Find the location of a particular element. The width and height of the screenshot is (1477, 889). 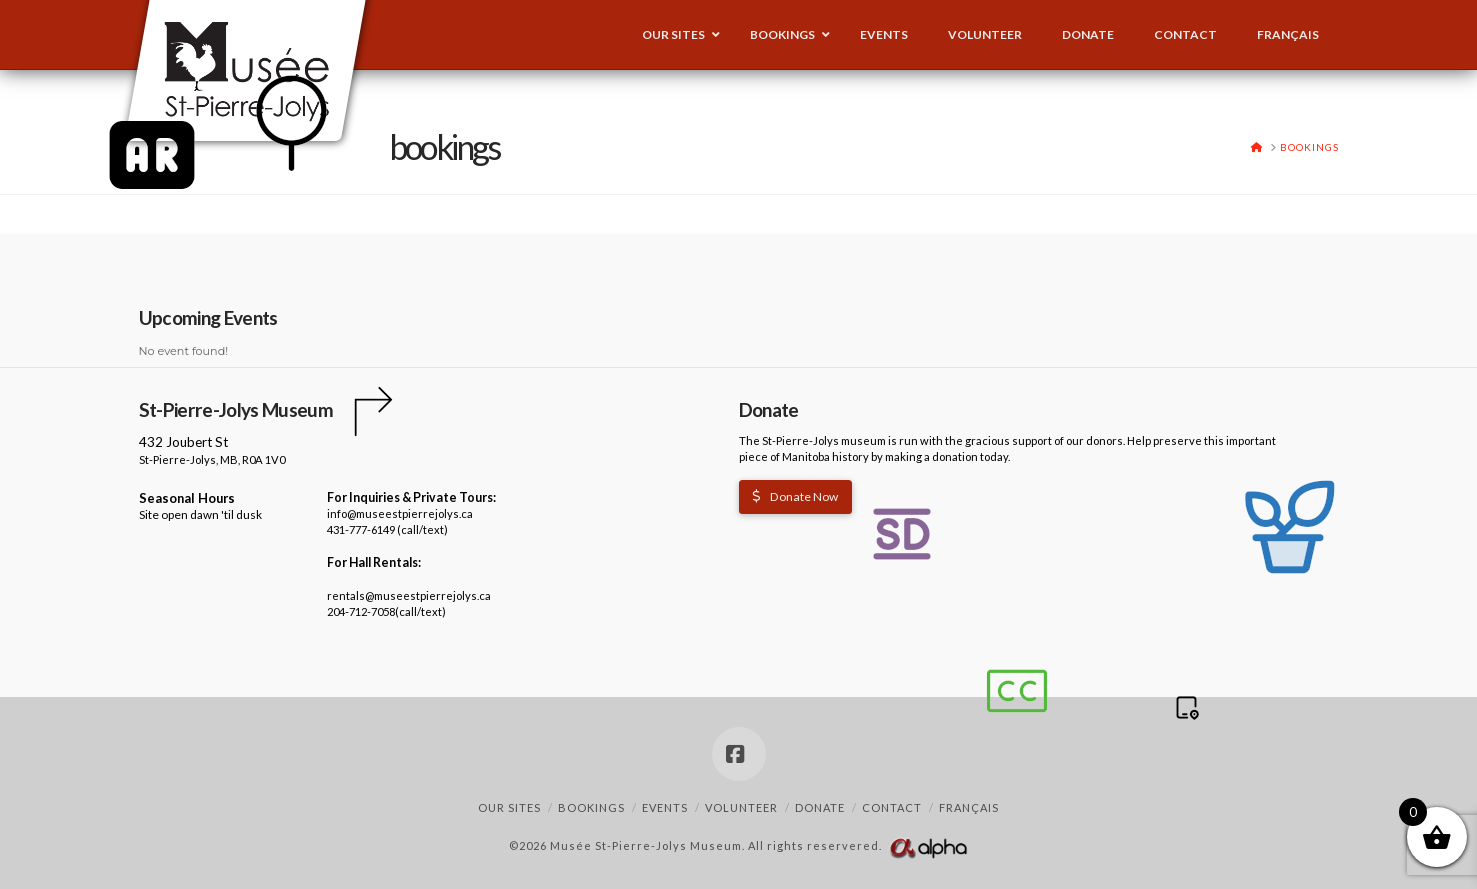

indicates standard definition video quality is located at coordinates (902, 534).